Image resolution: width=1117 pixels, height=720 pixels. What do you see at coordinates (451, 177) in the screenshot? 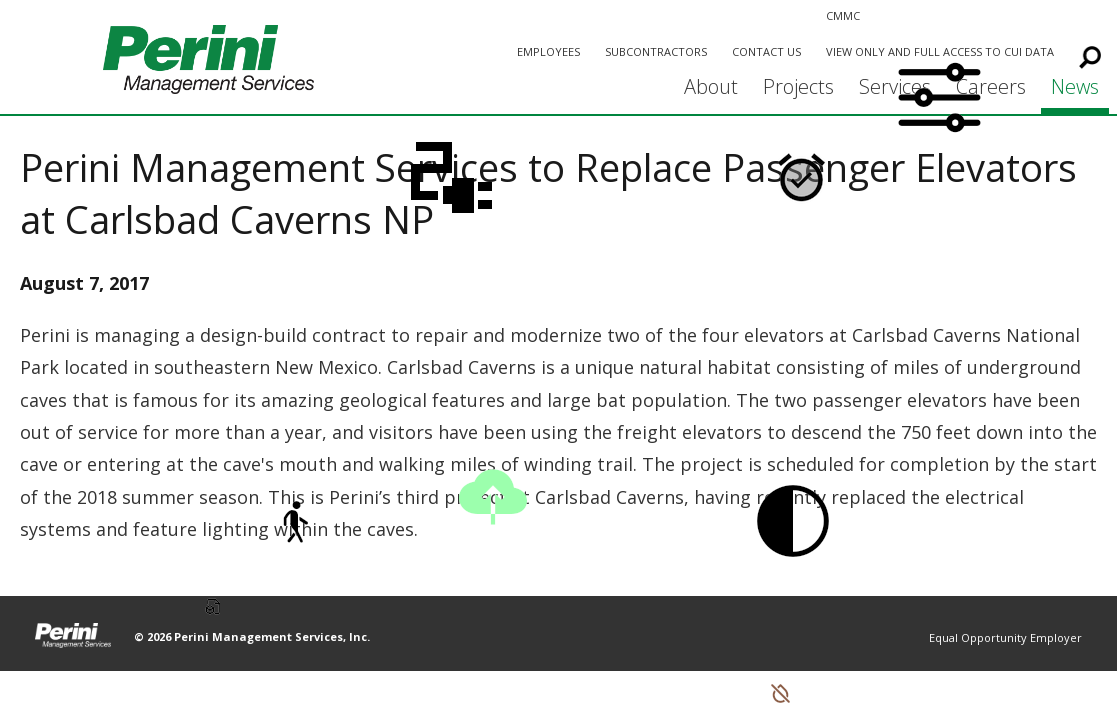
I see `find nearby electrical services or charging stations` at bounding box center [451, 177].